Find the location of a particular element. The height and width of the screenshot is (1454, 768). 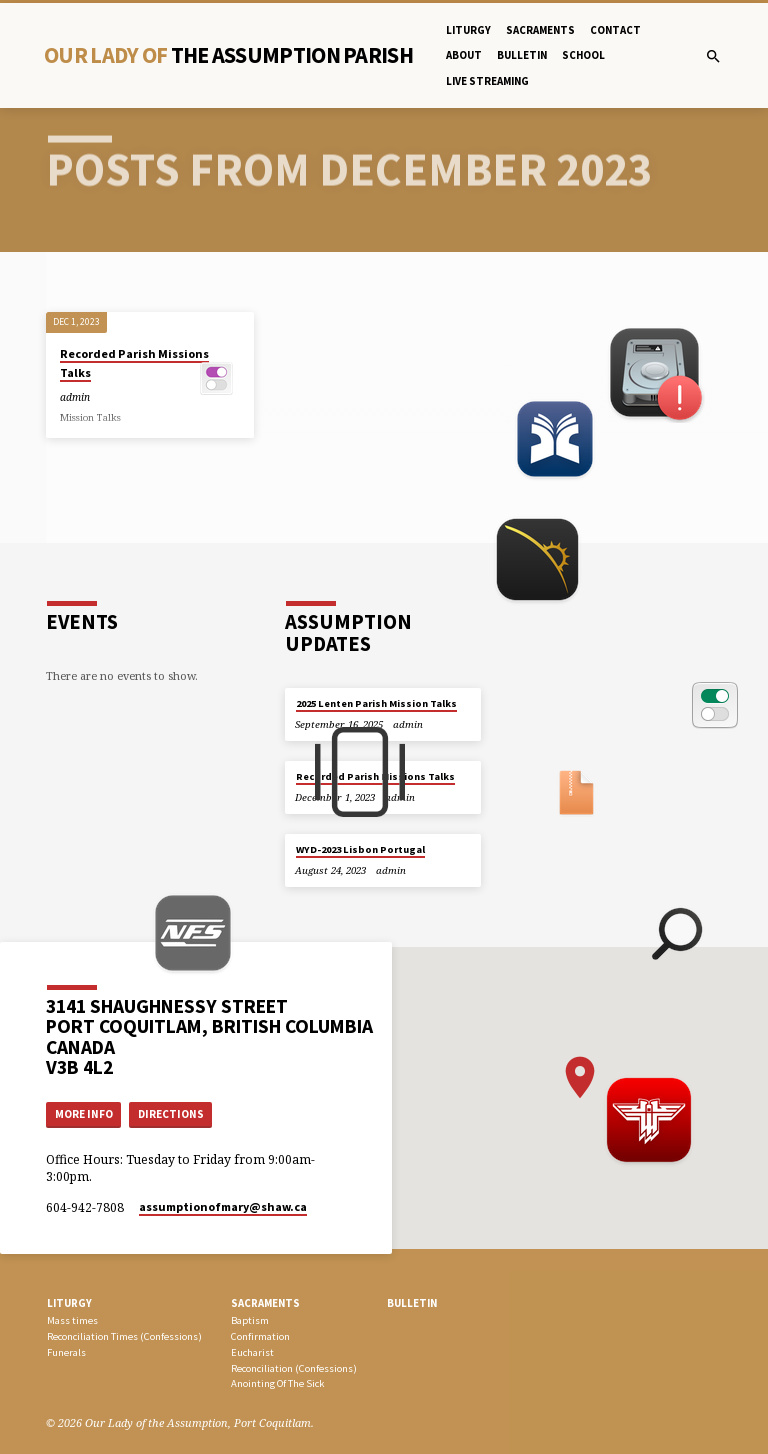

launch Return to Castle Wolfenstein game is located at coordinates (649, 1120).